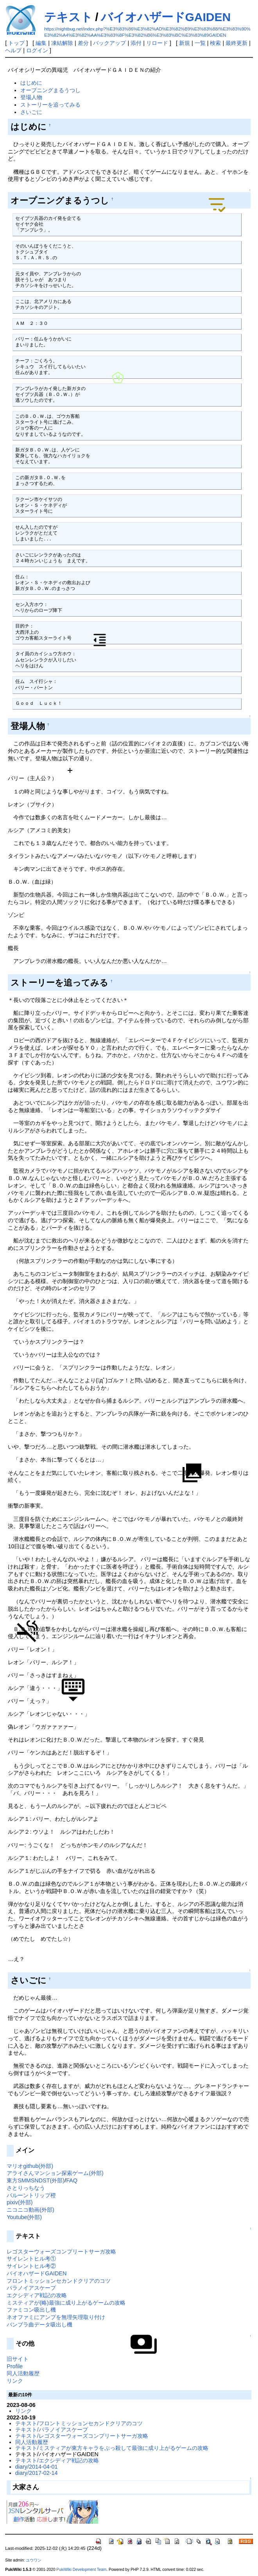 The width and height of the screenshot is (258, 2576). I want to click on indicates a smoke-free or no smoking area, so click(27, 1631).